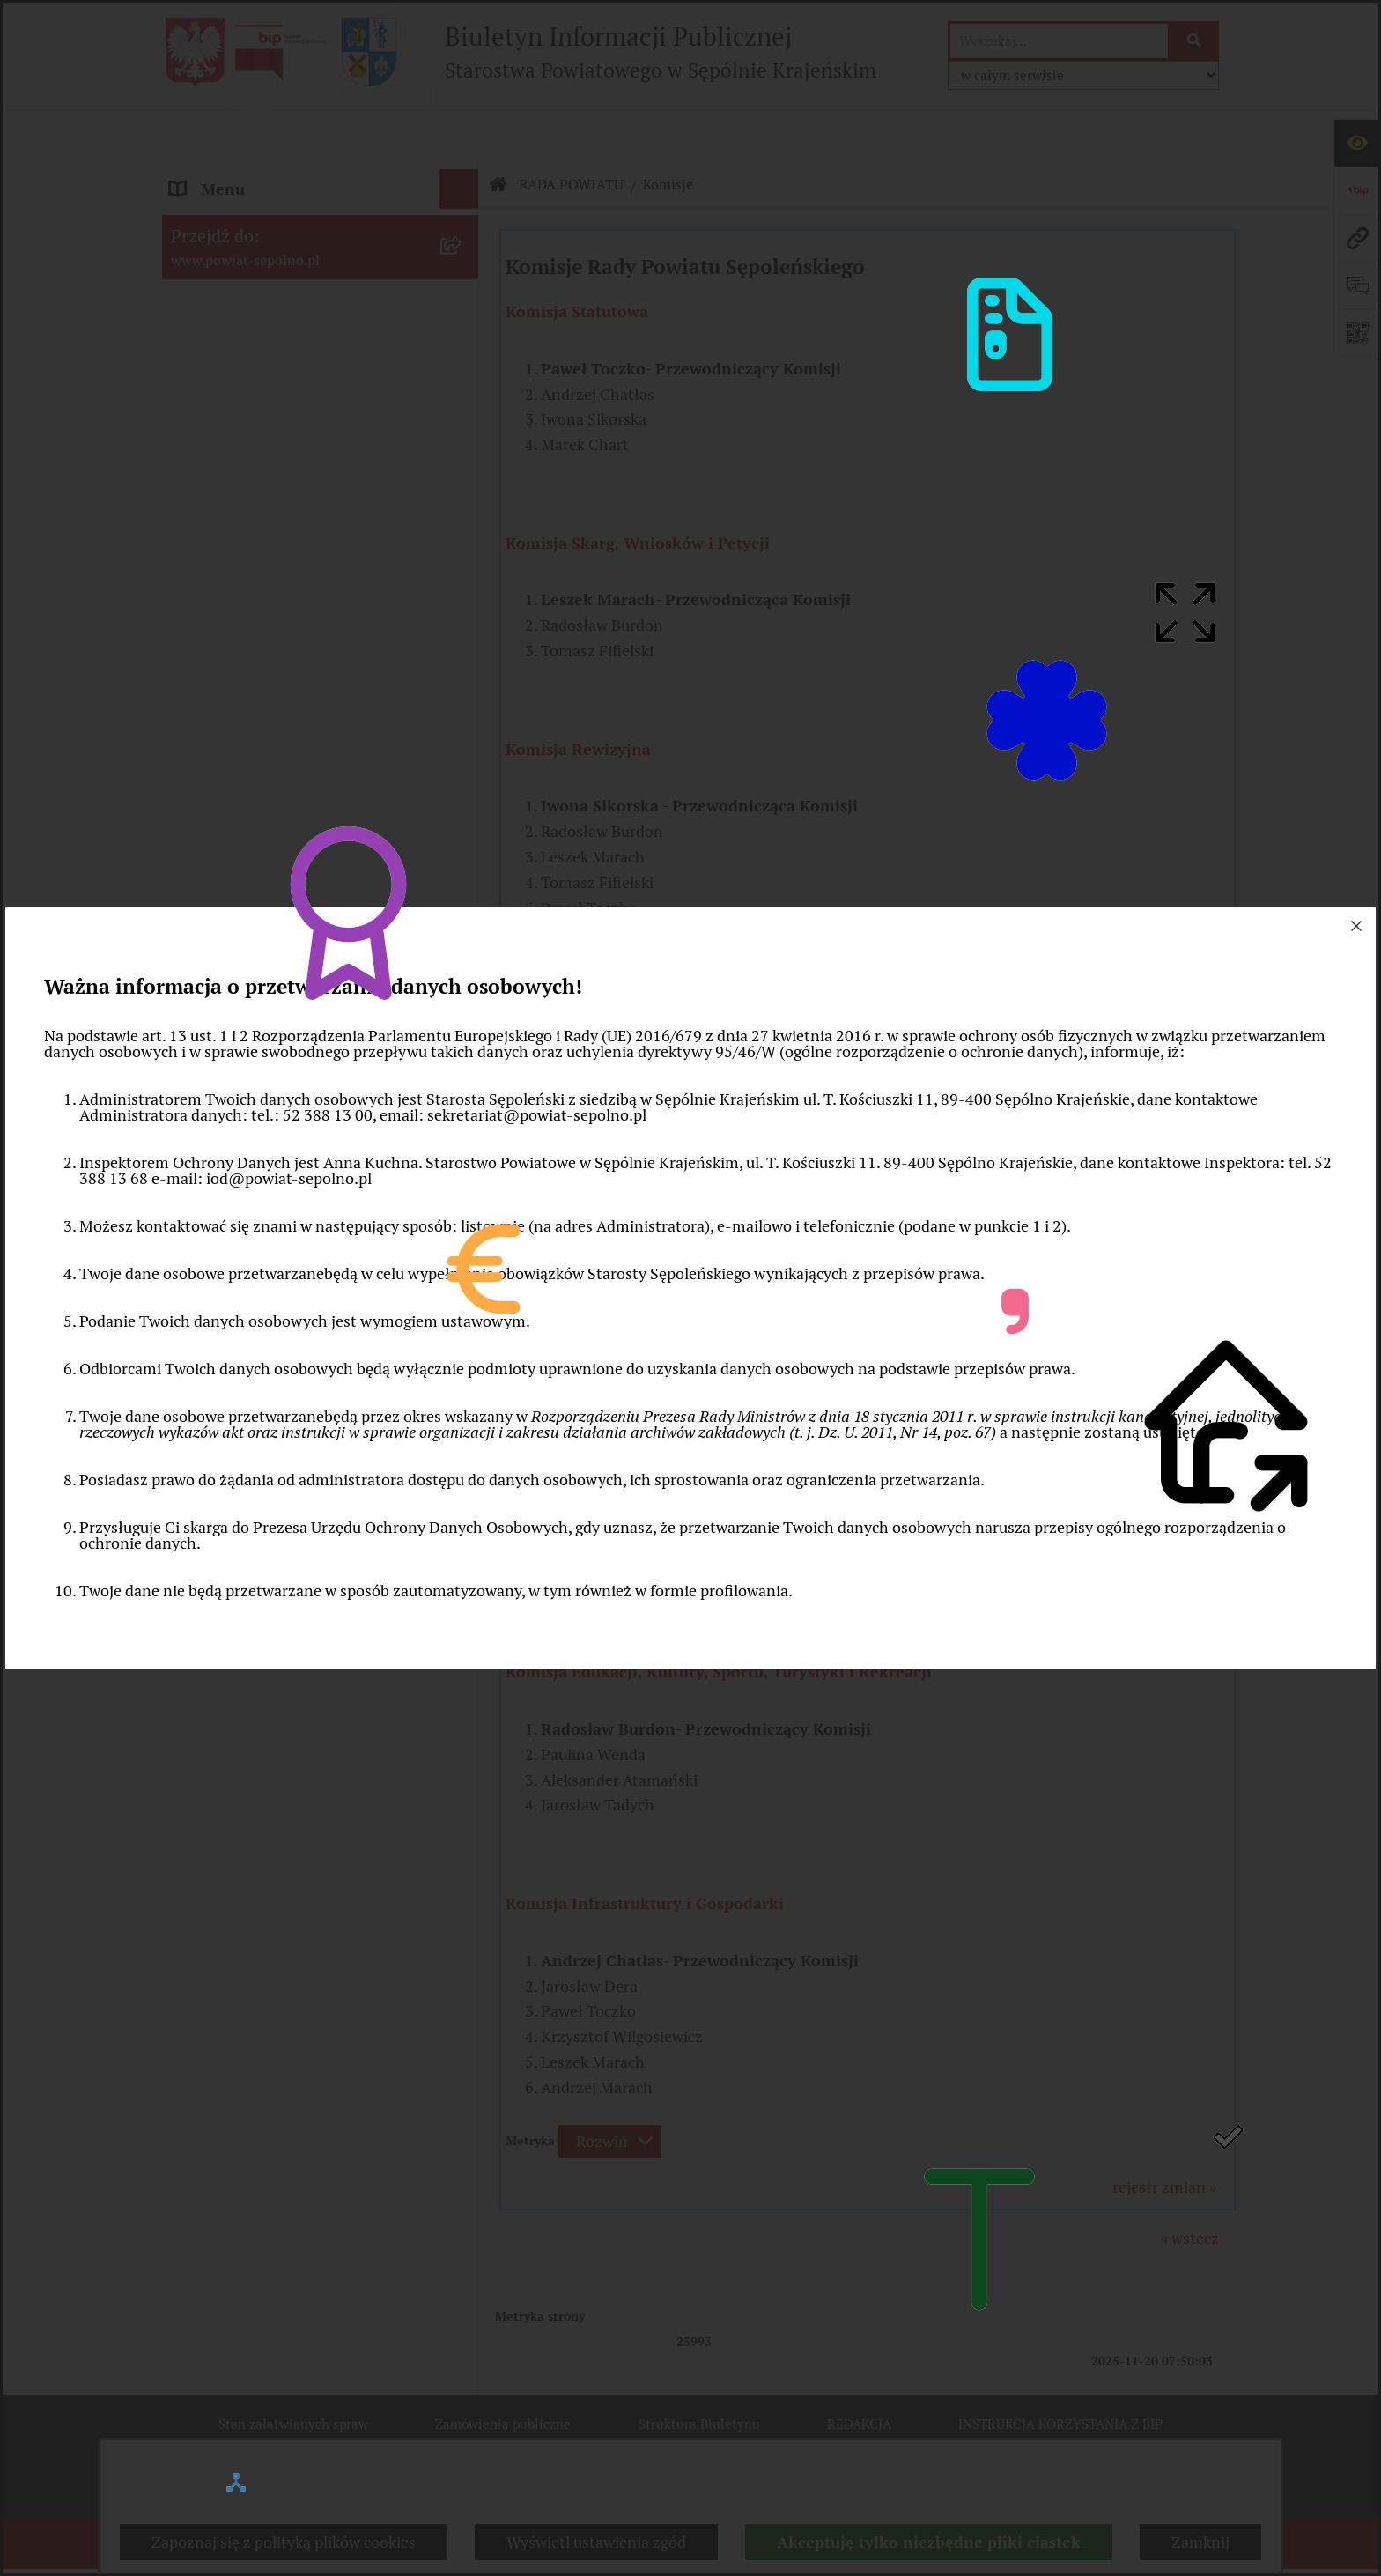 This screenshot has height=2576, width=1381. What do you see at coordinates (1185, 612) in the screenshot?
I see `expand to fullscreen mode` at bounding box center [1185, 612].